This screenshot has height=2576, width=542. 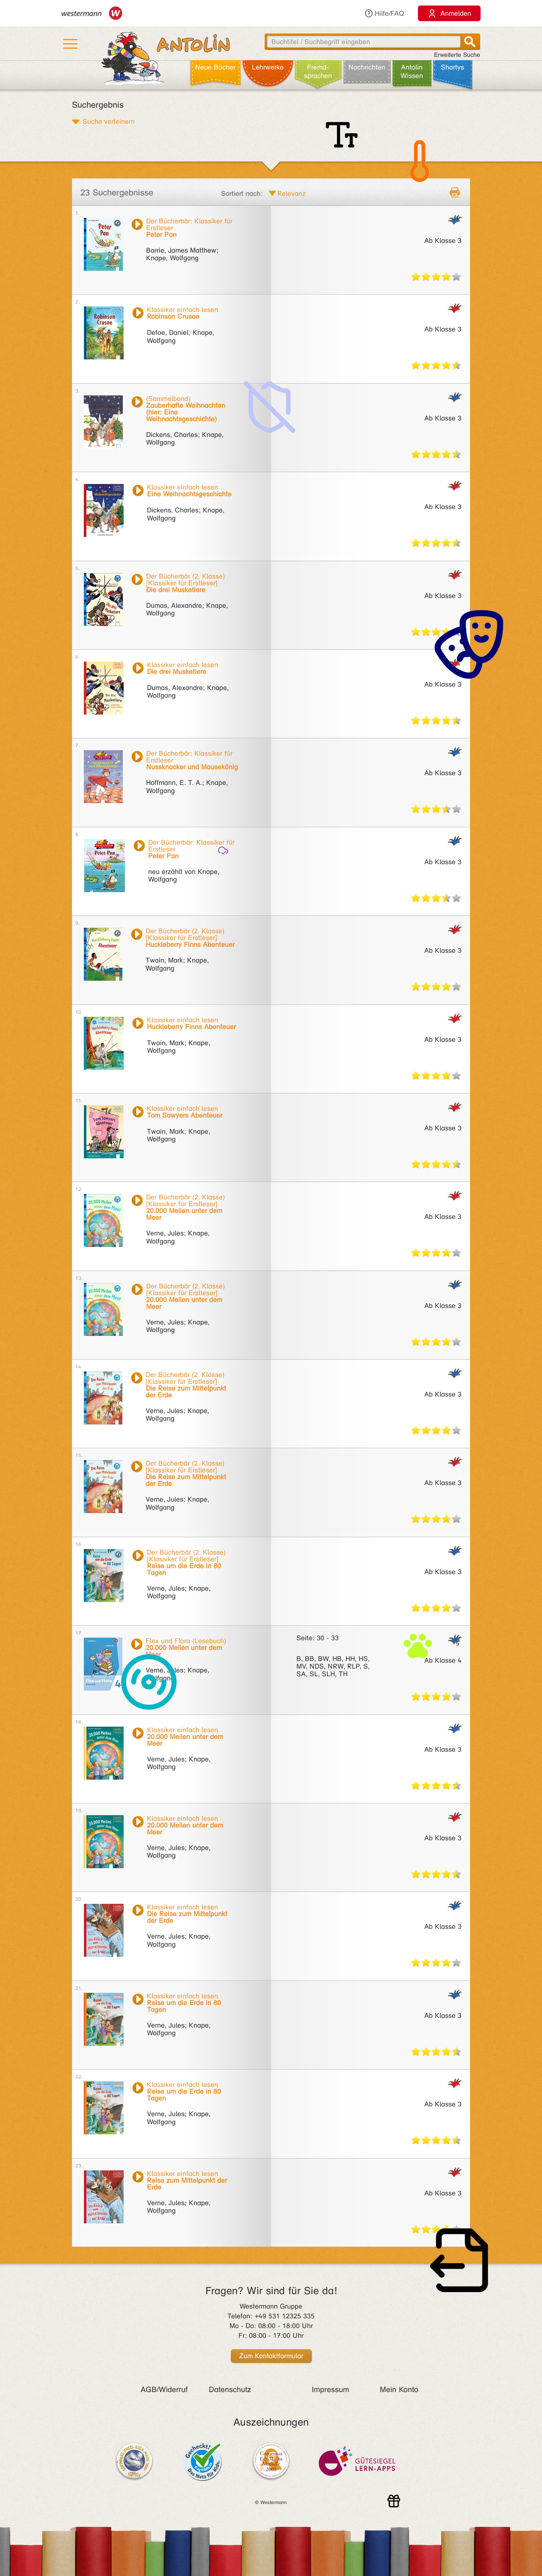 What do you see at coordinates (418, 1646) in the screenshot?
I see `access pet-related features or settings` at bounding box center [418, 1646].